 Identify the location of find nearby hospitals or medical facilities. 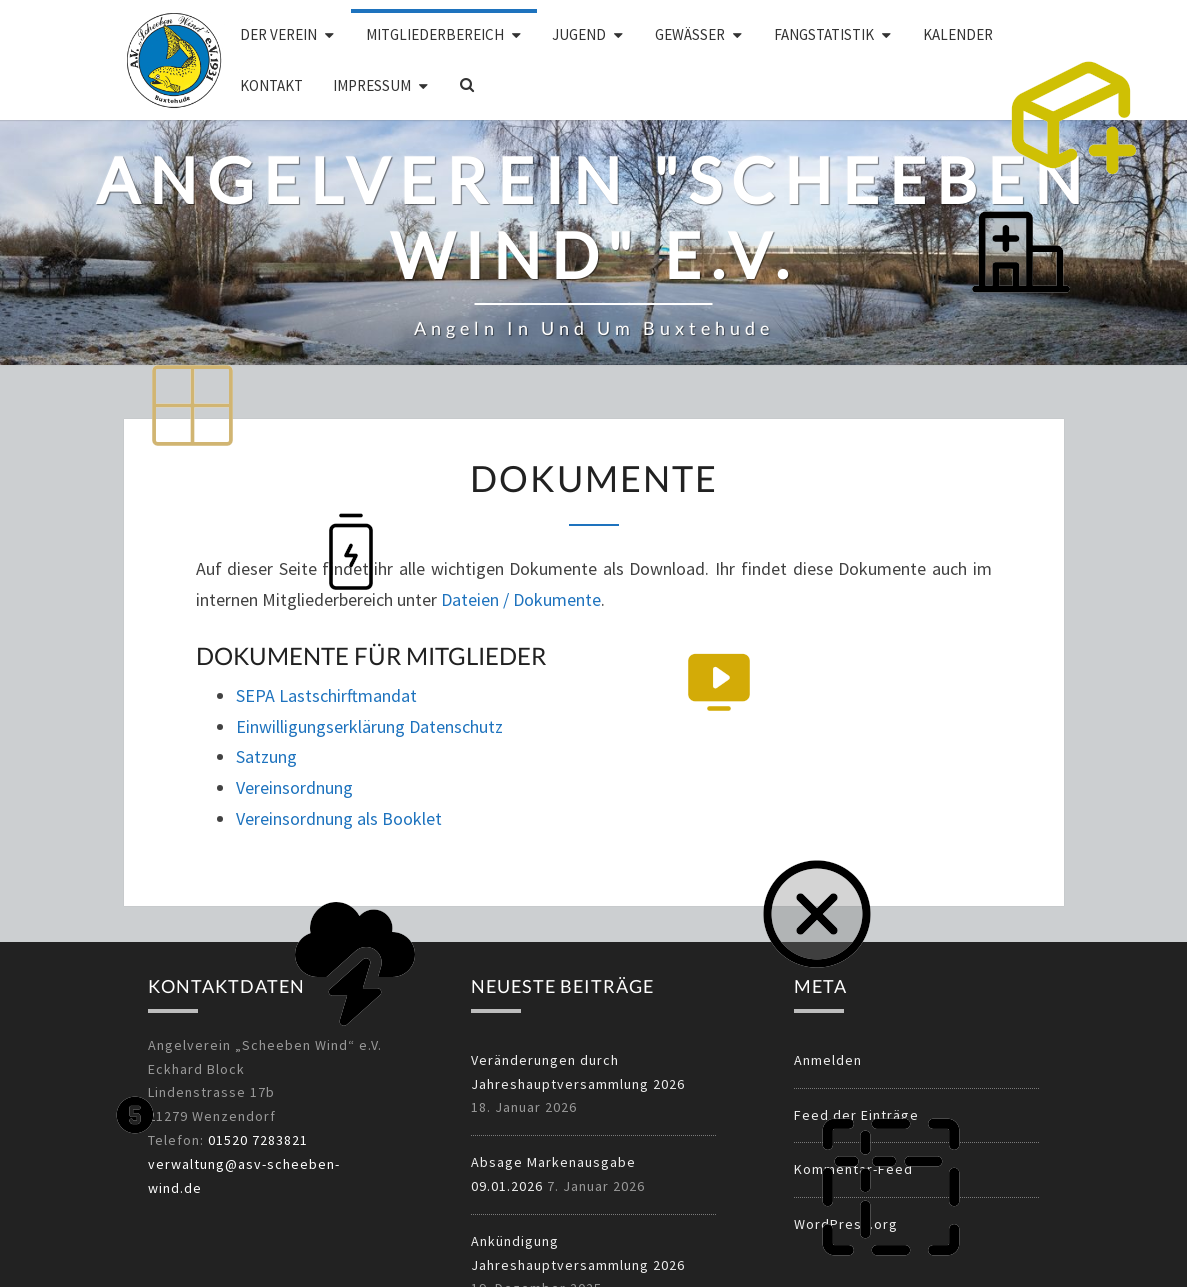
(1016, 252).